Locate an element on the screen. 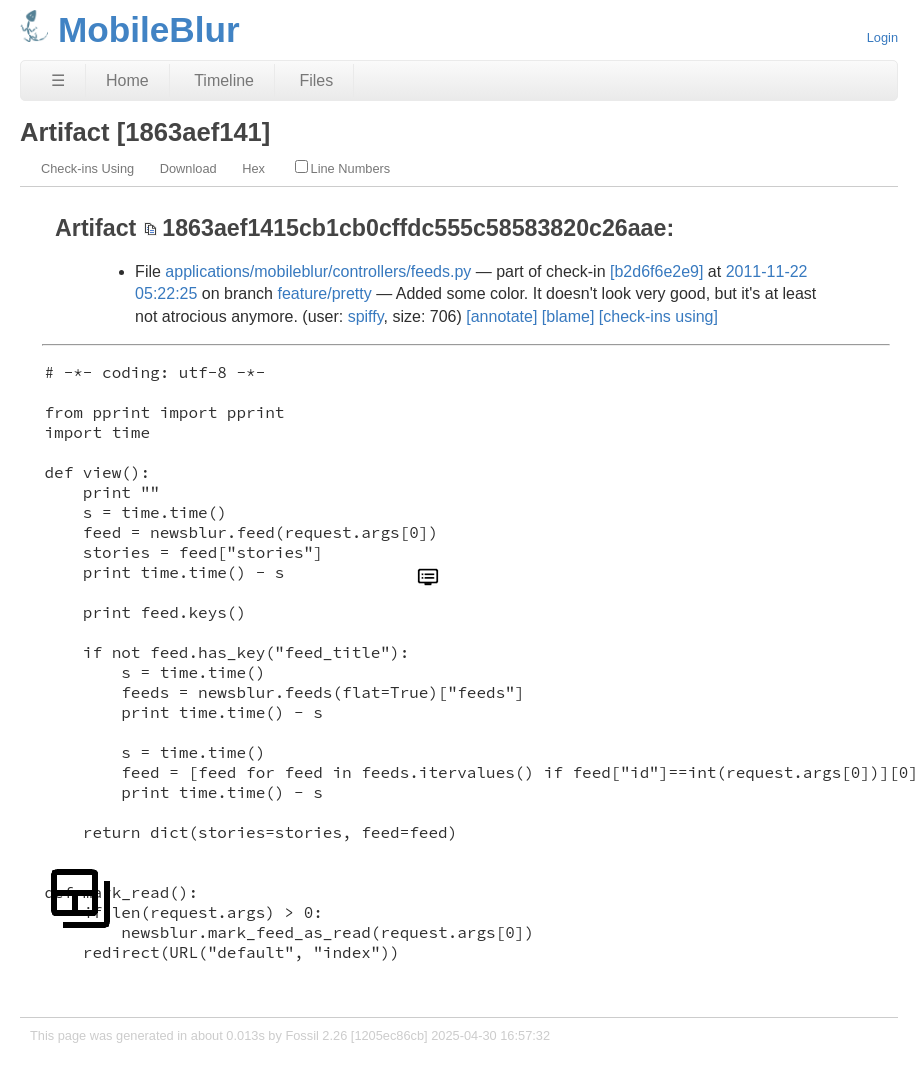 The width and height of the screenshot is (918, 1075). access DVR or recorded content is located at coordinates (428, 577).